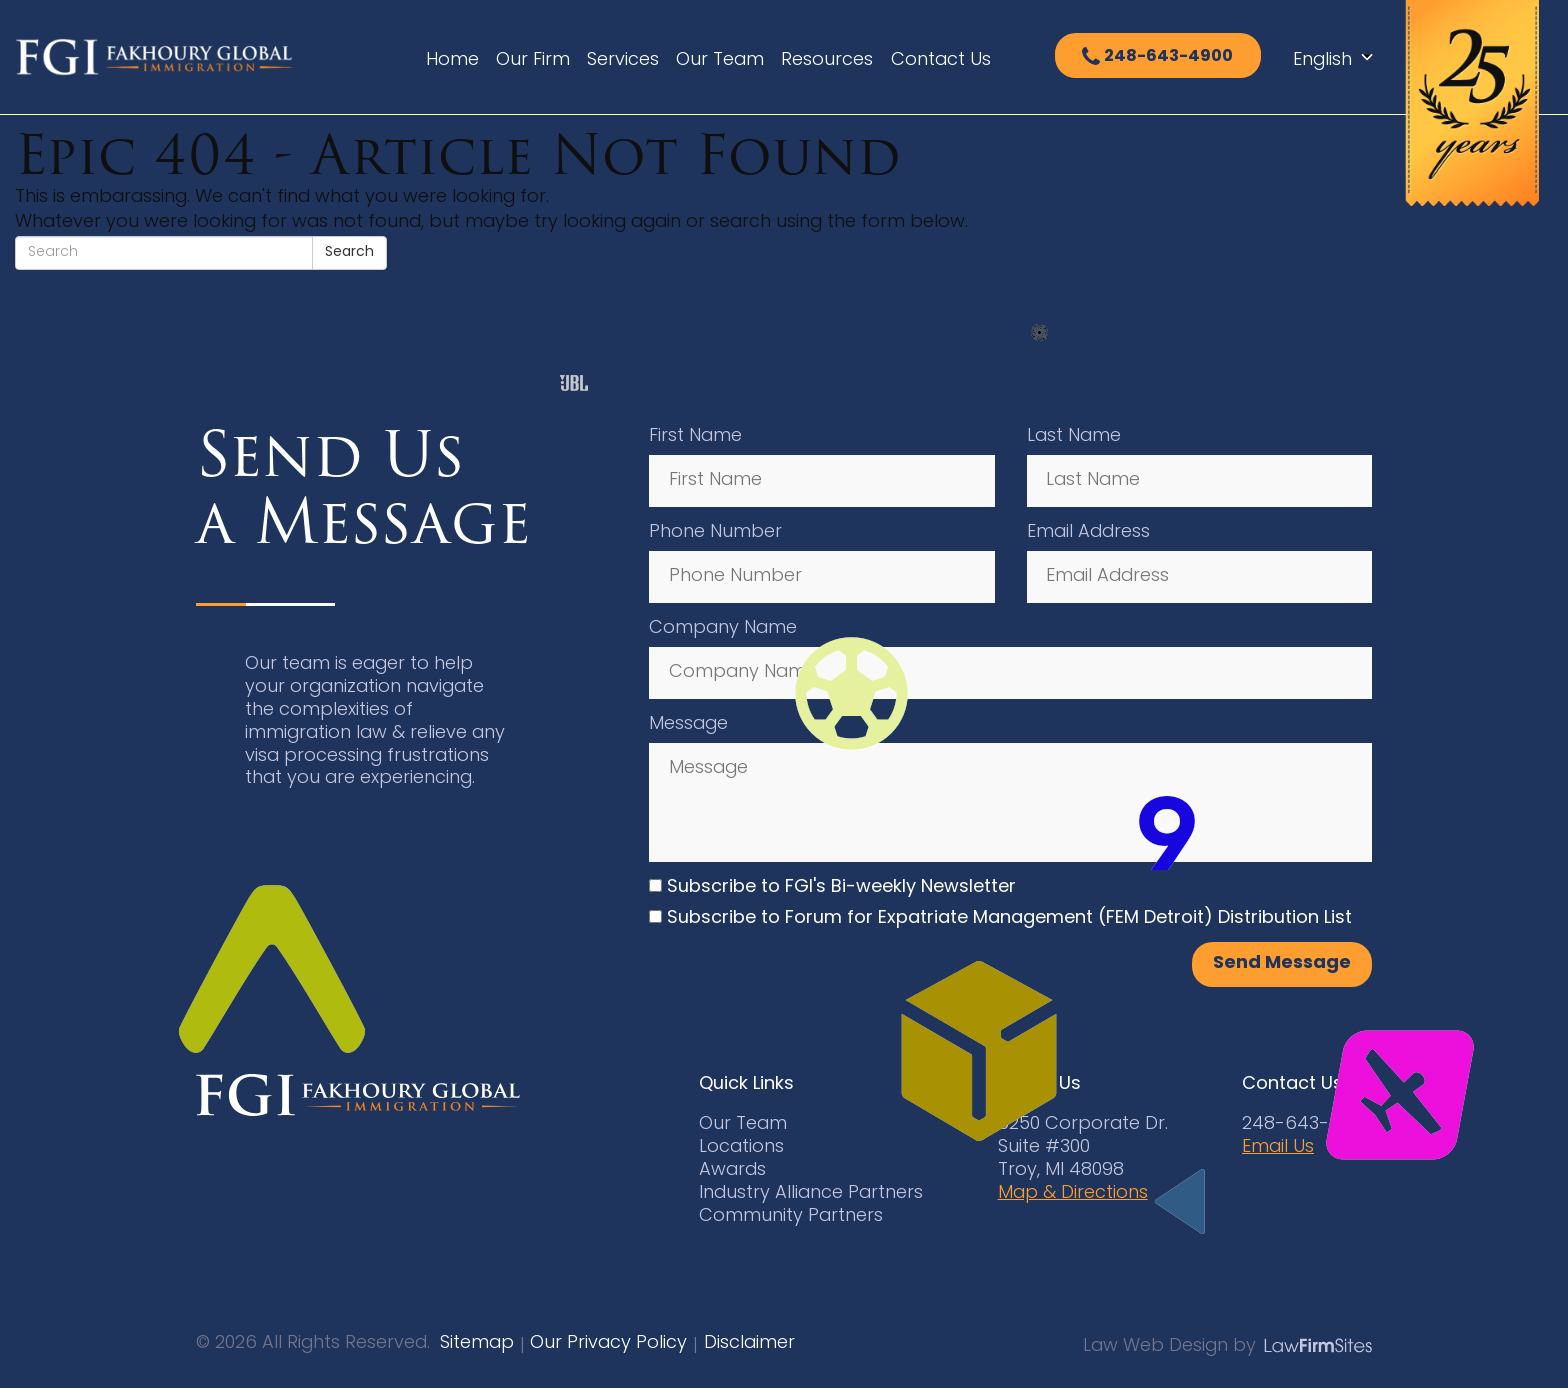 The image size is (1568, 1388). What do you see at coordinates (272, 969) in the screenshot?
I see `expo development platform logo` at bounding box center [272, 969].